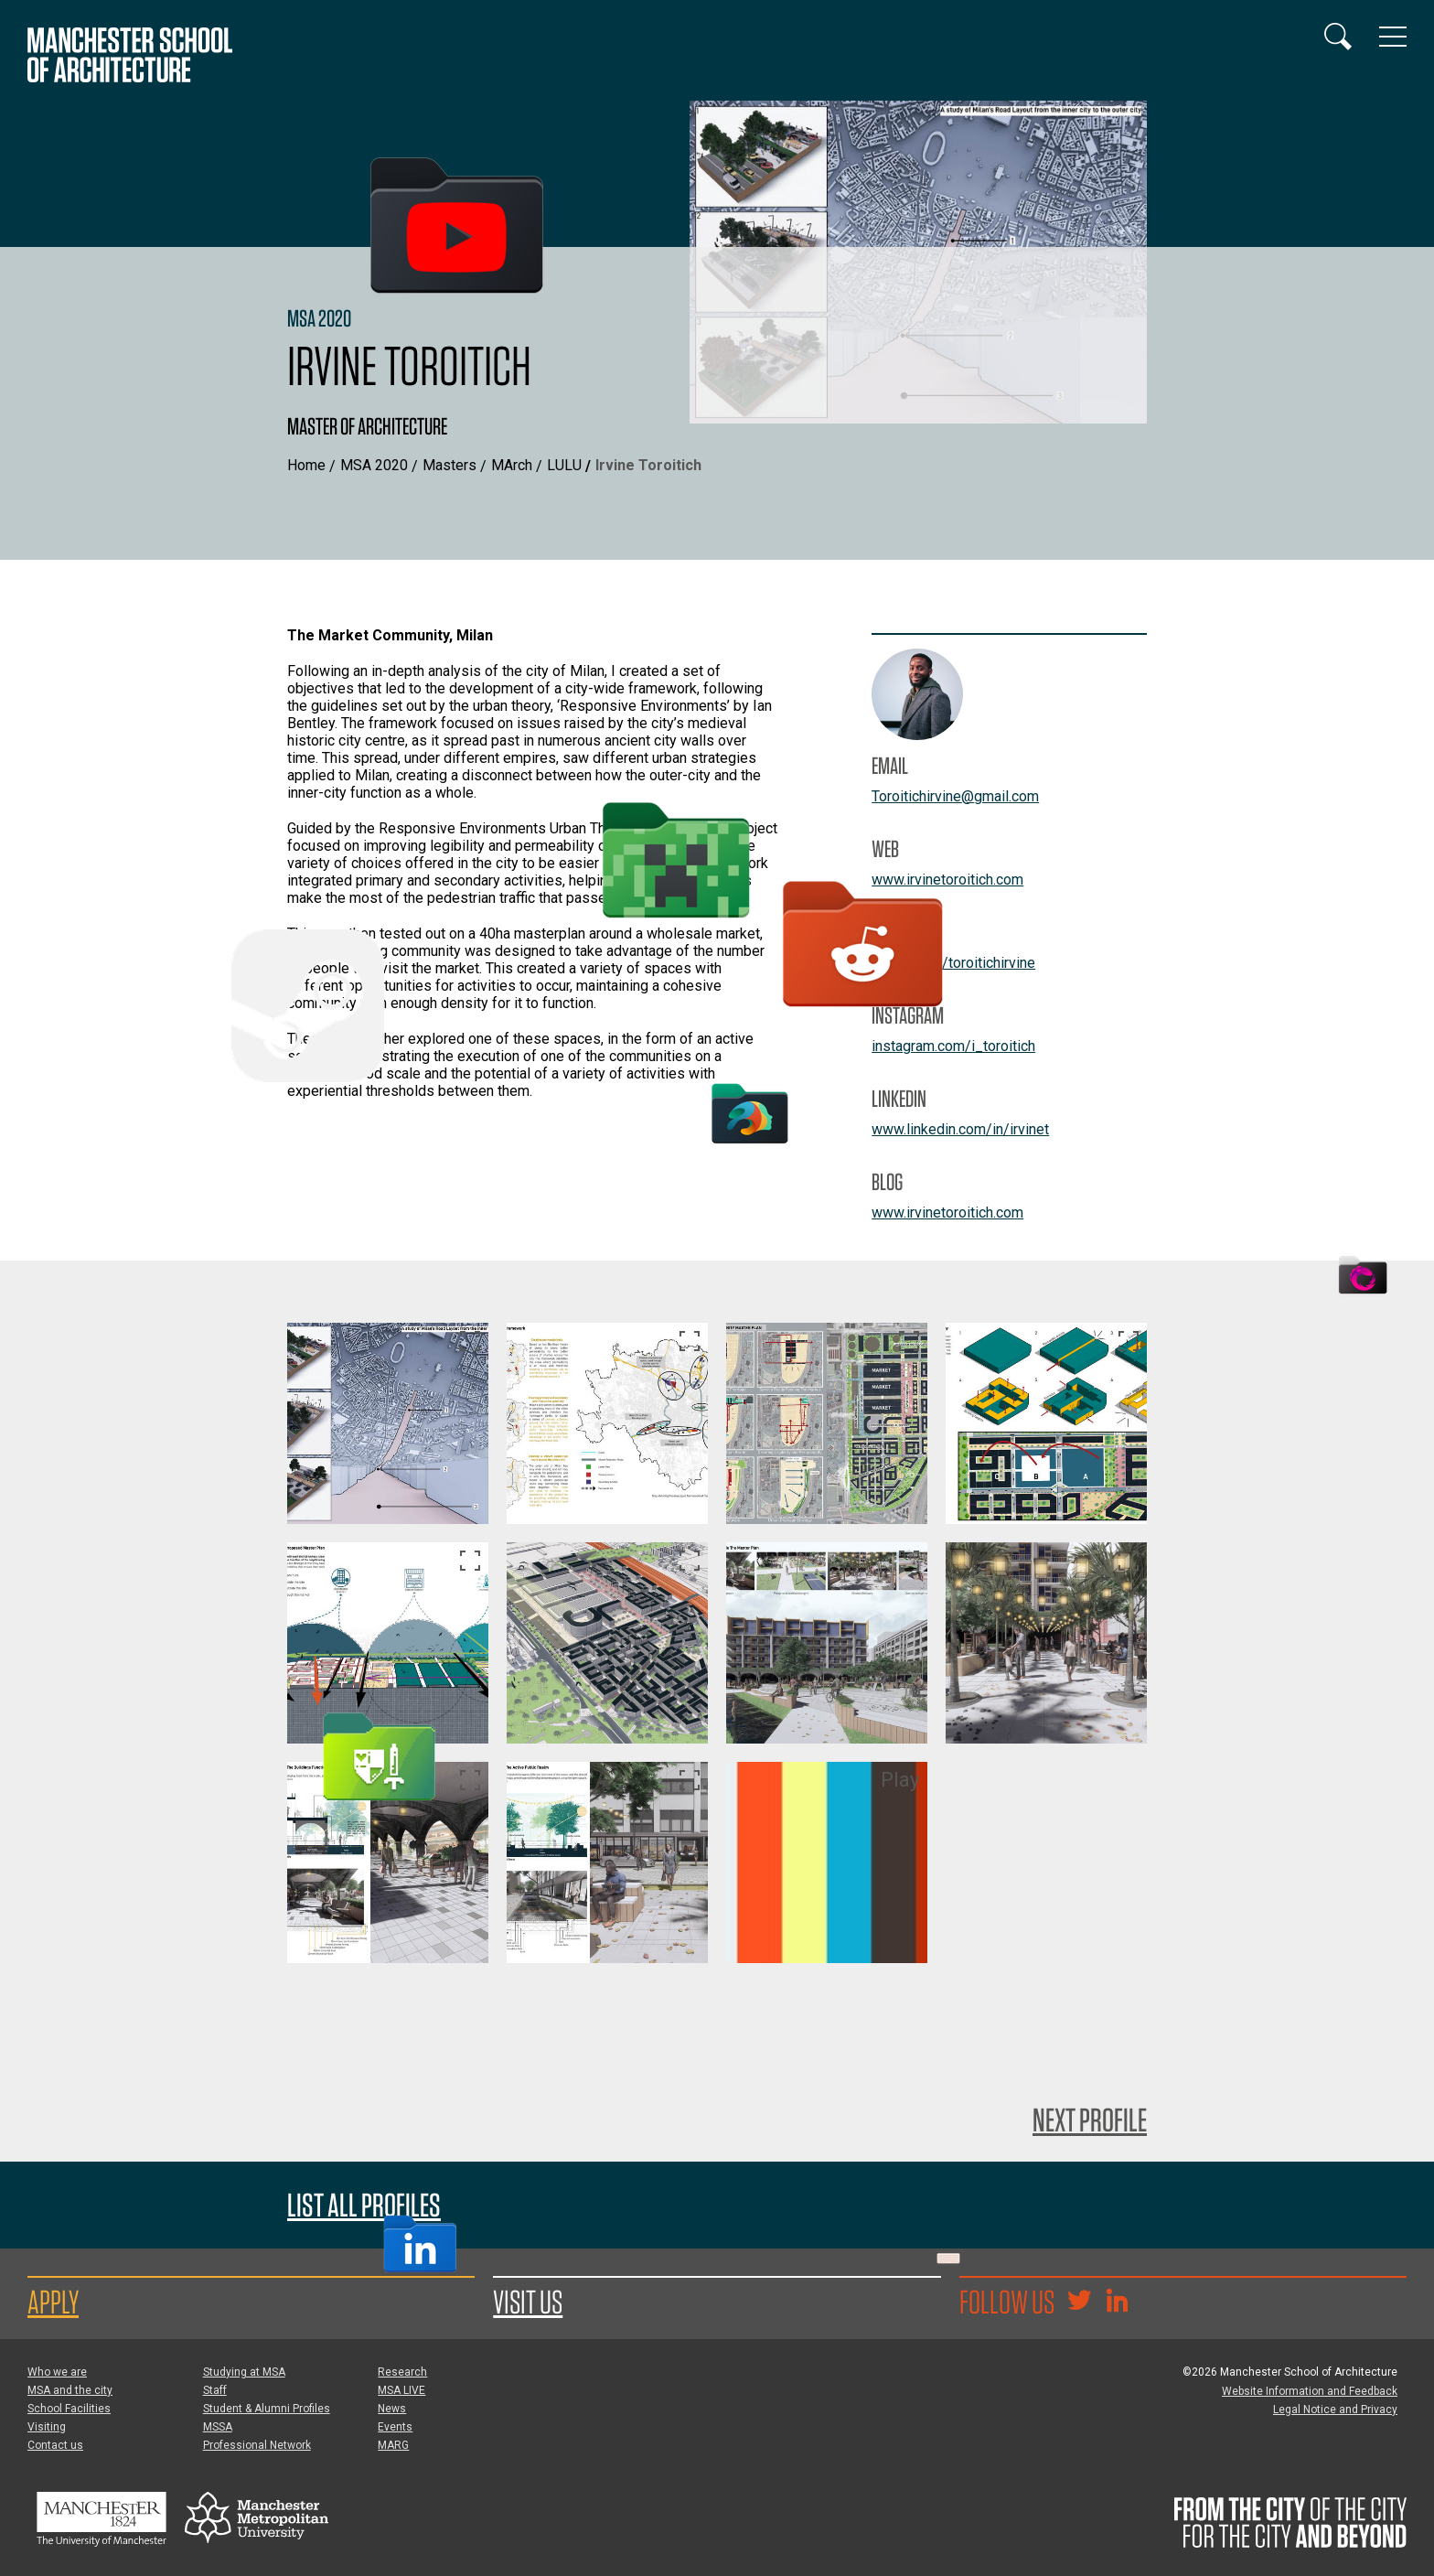 The image size is (1434, 2576). I want to click on steam app status indicator in system tray, so click(307, 1005).